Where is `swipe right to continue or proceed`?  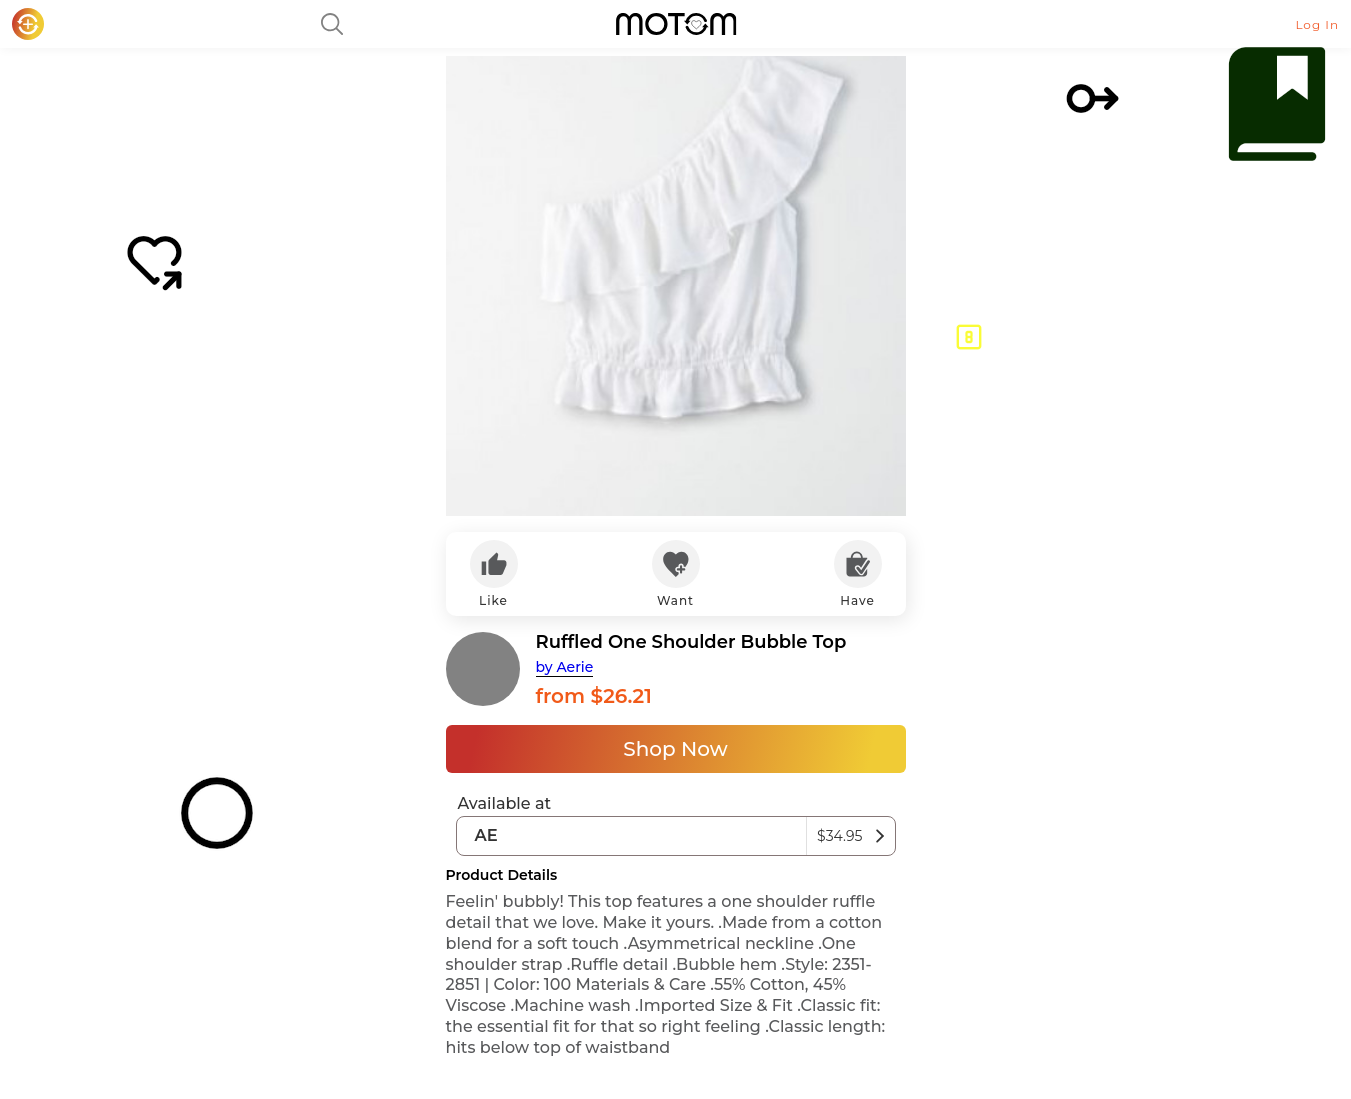
swipe right to continue or proceed is located at coordinates (1092, 98).